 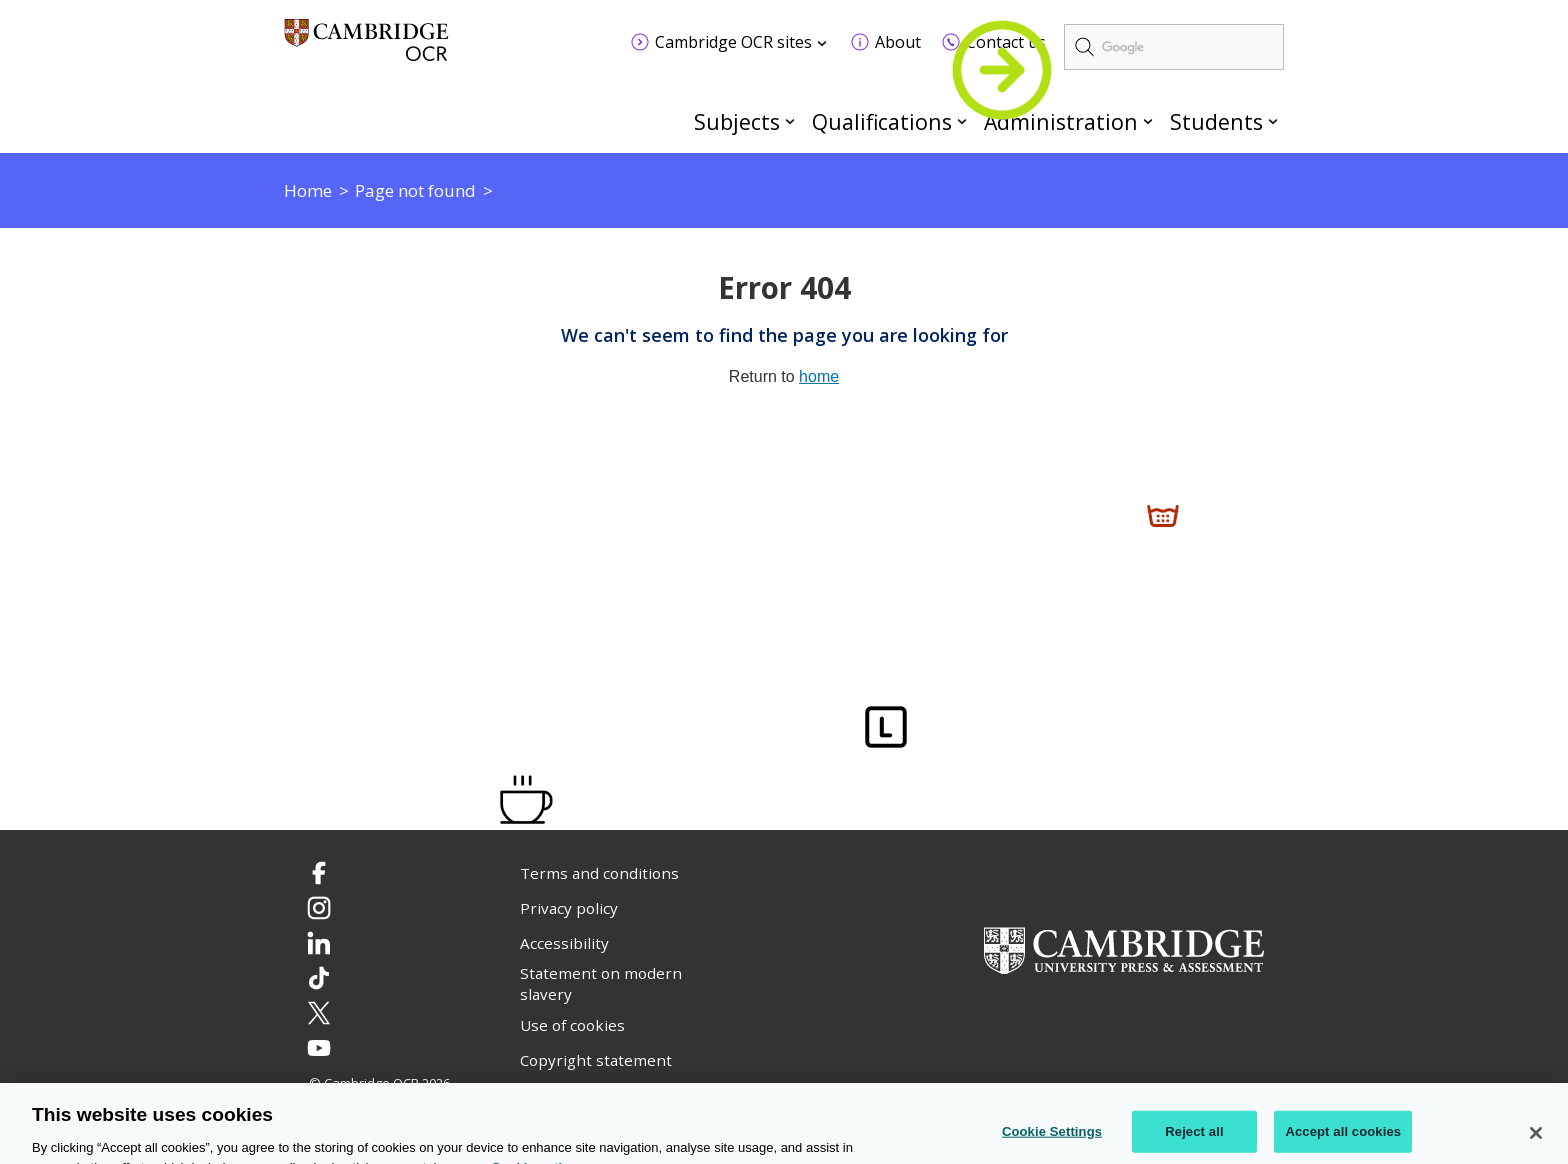 What do you see at coordinates (1163, 516) in the screenshot?
I see `wash at high temperature (6 dots) laundry care symbol` at bounding box center [1163, 516].